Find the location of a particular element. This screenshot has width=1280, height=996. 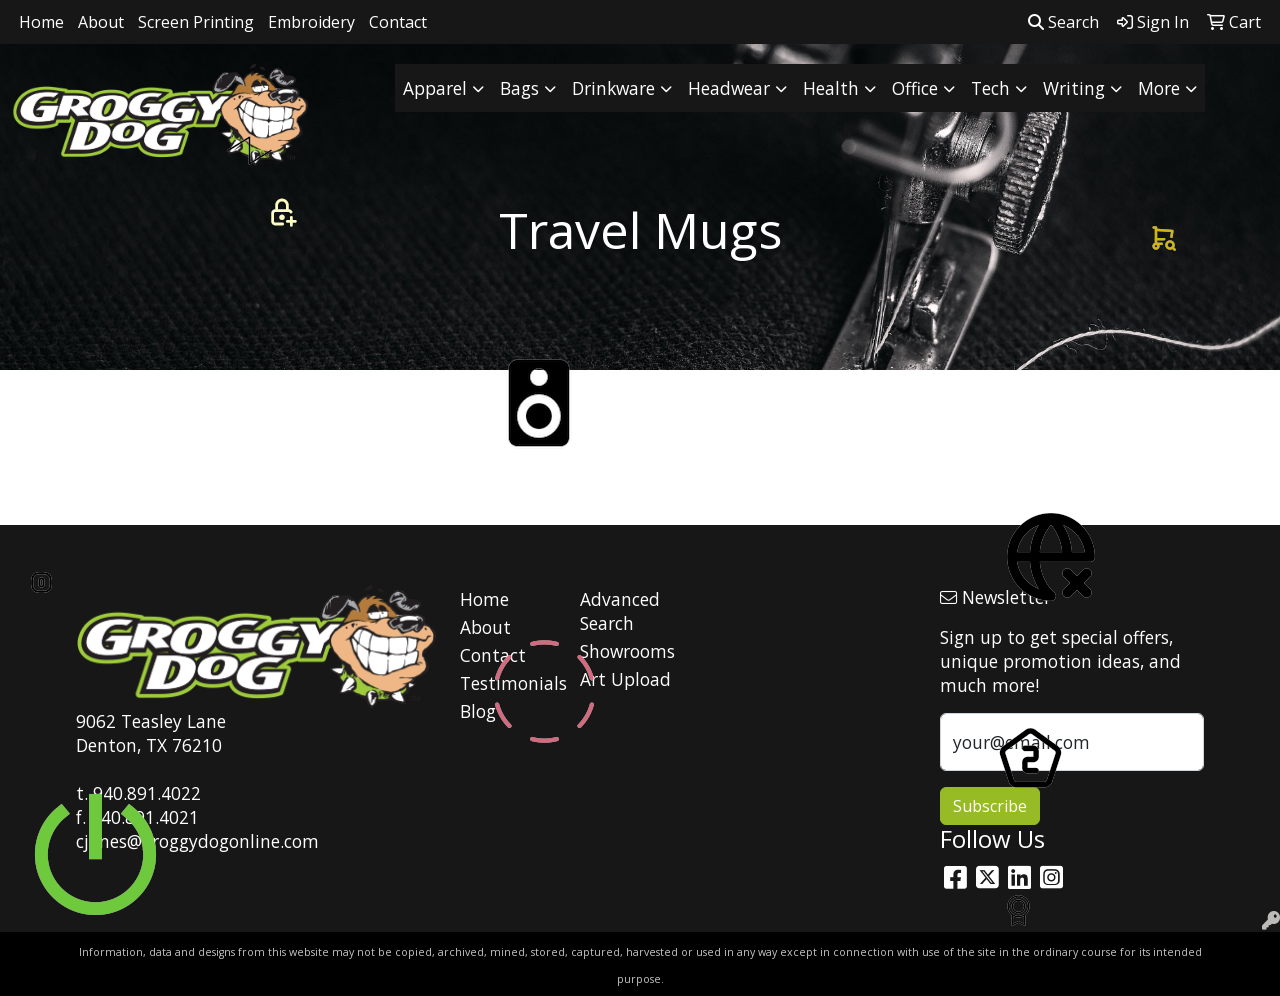

adjust speaker or audio output settings is located at coordinates (539, 403).